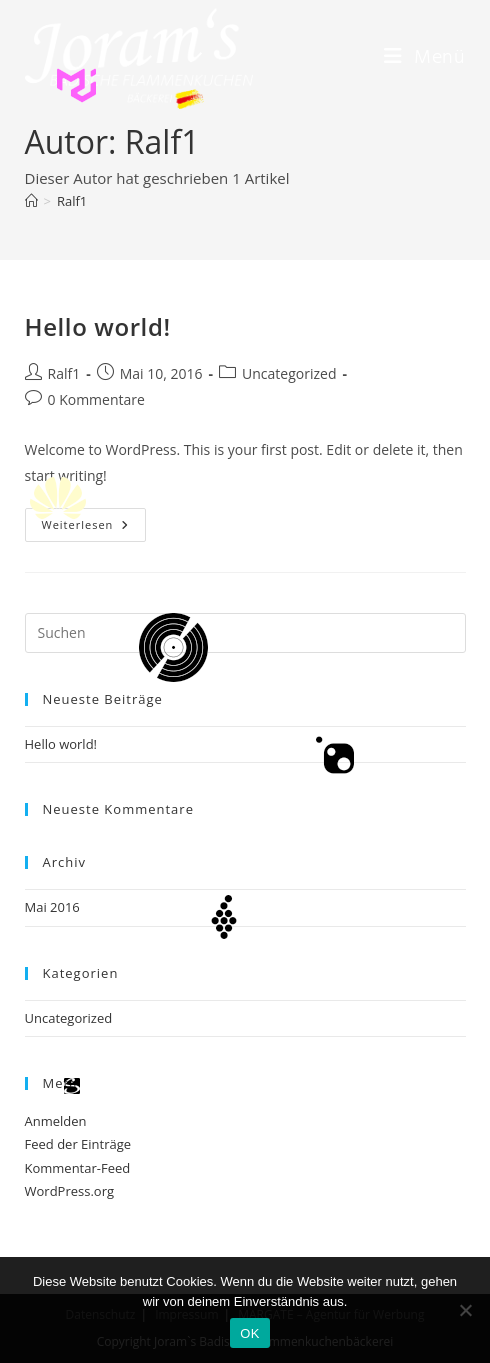 Image resolution: width=490 pixels, height=1363 pixels. Describe the element at coordinates (72, 1086) in the screenshot. I see `visit The Spriters Resource website` at that location.